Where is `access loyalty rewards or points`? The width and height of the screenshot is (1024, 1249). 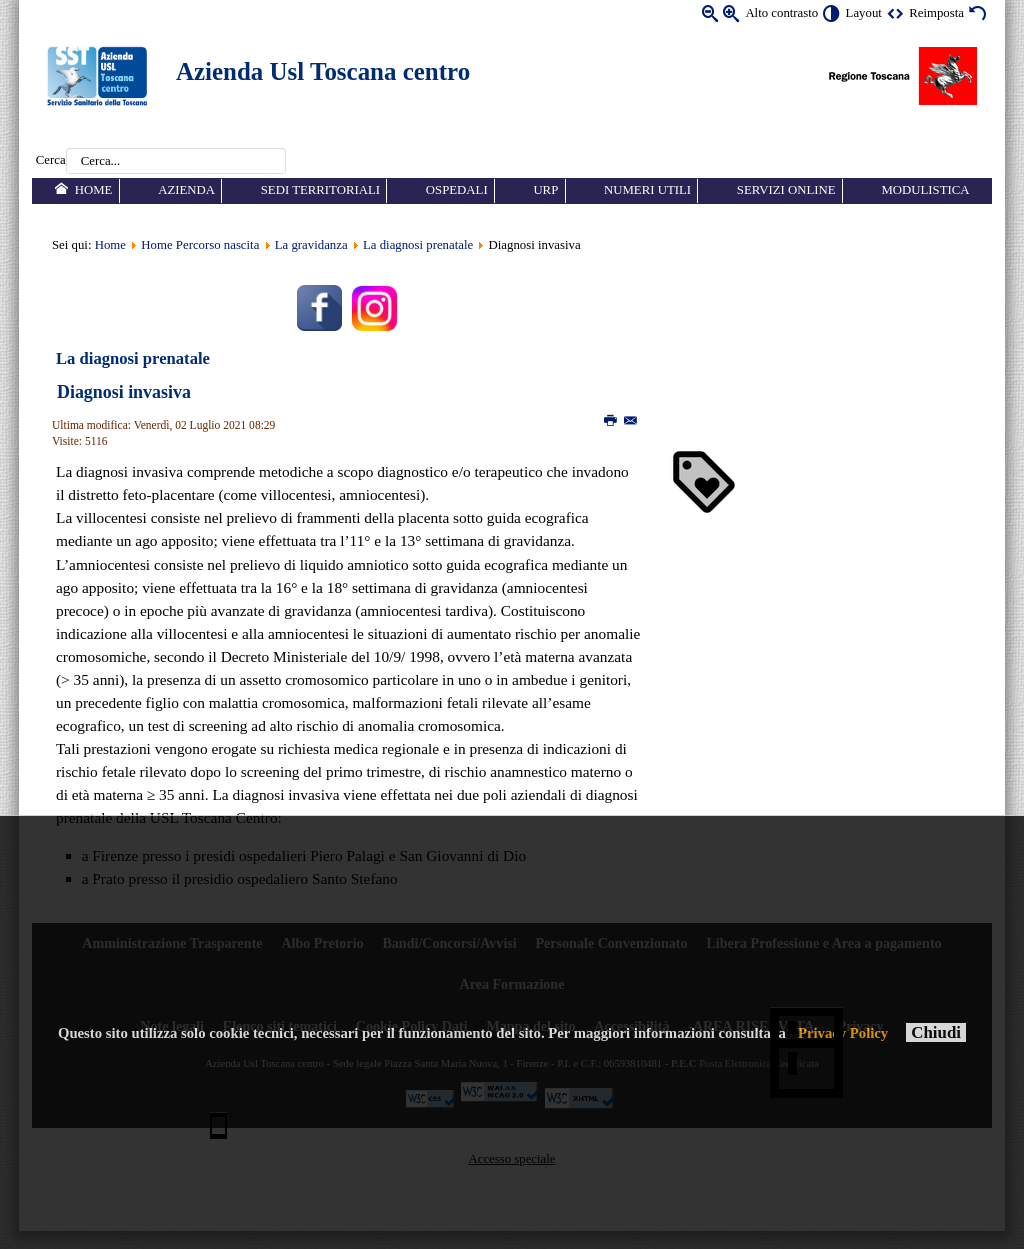
access loyalty rewards or points is located at coordinates (704, 482).